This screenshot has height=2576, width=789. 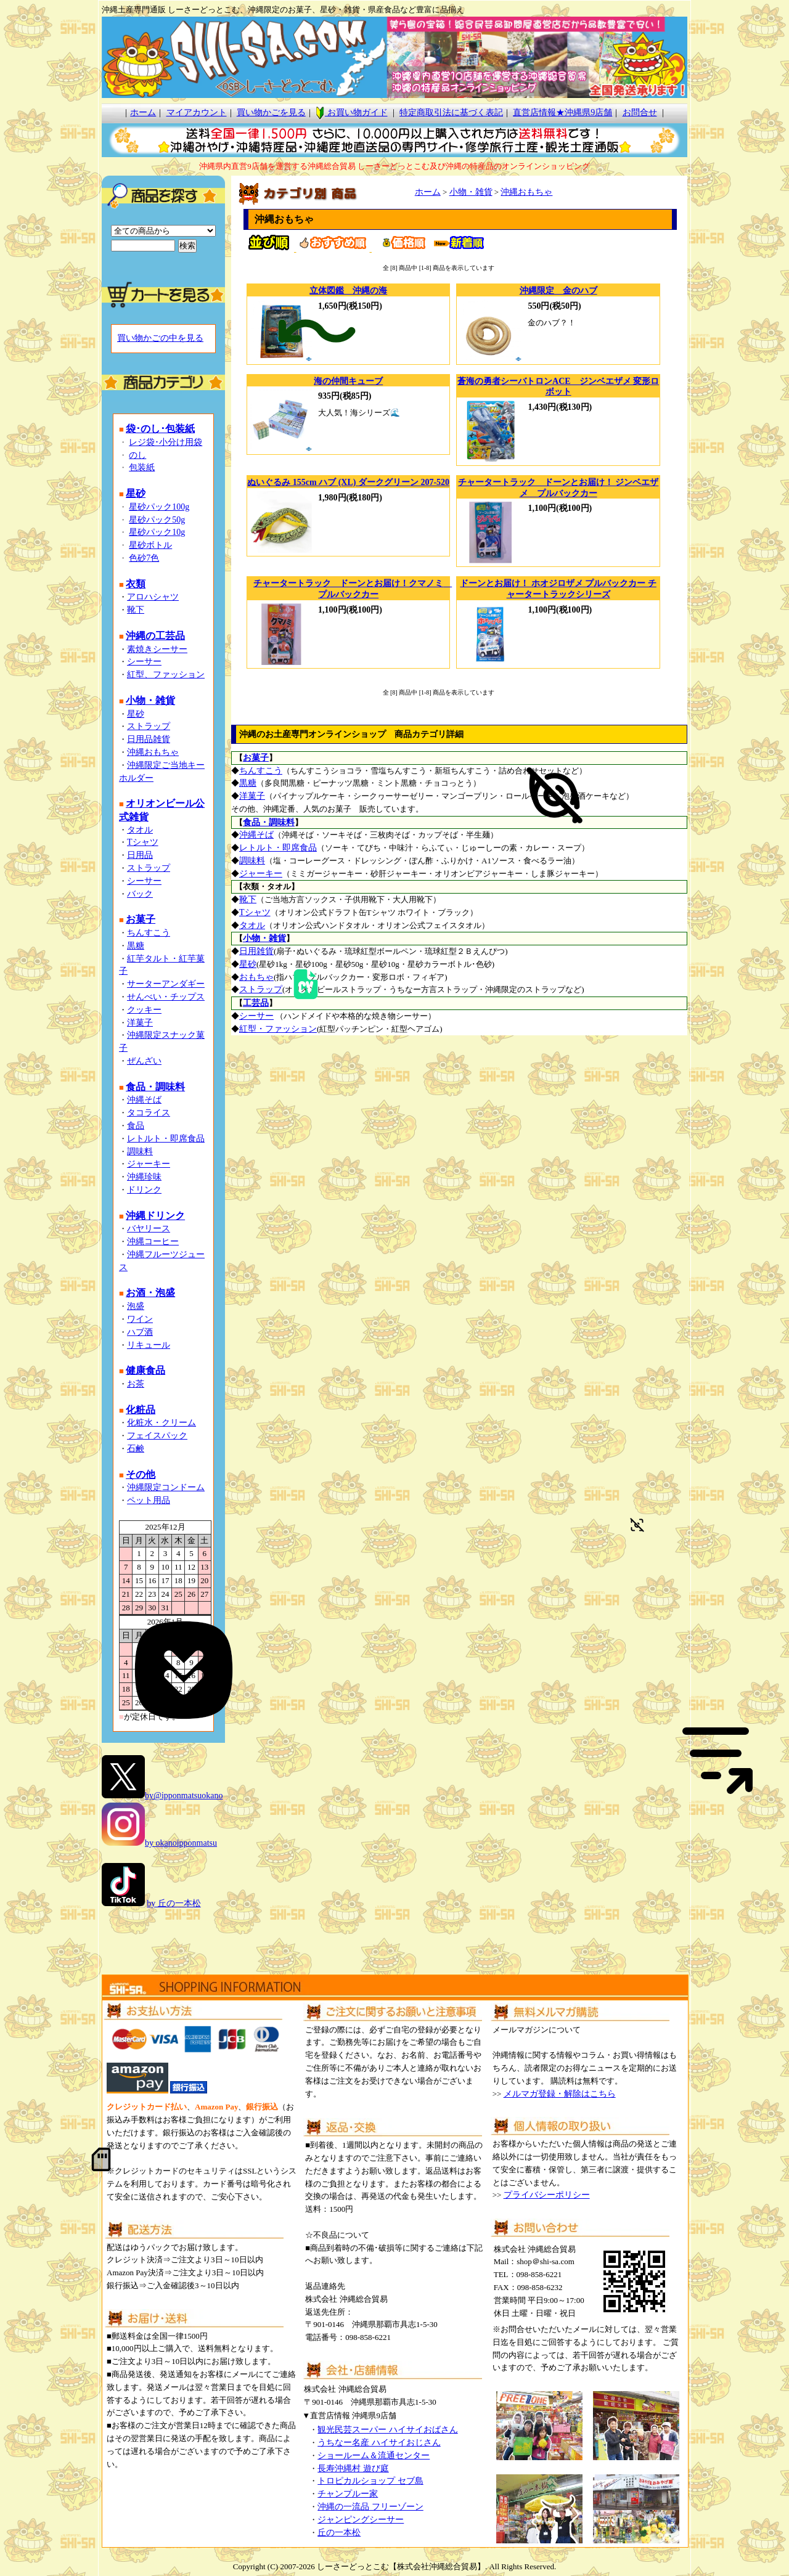 What do you see at coordinates (101, 2159) in the screenshot?
I see `access SD card storage` at bounding box center [101, 2159].